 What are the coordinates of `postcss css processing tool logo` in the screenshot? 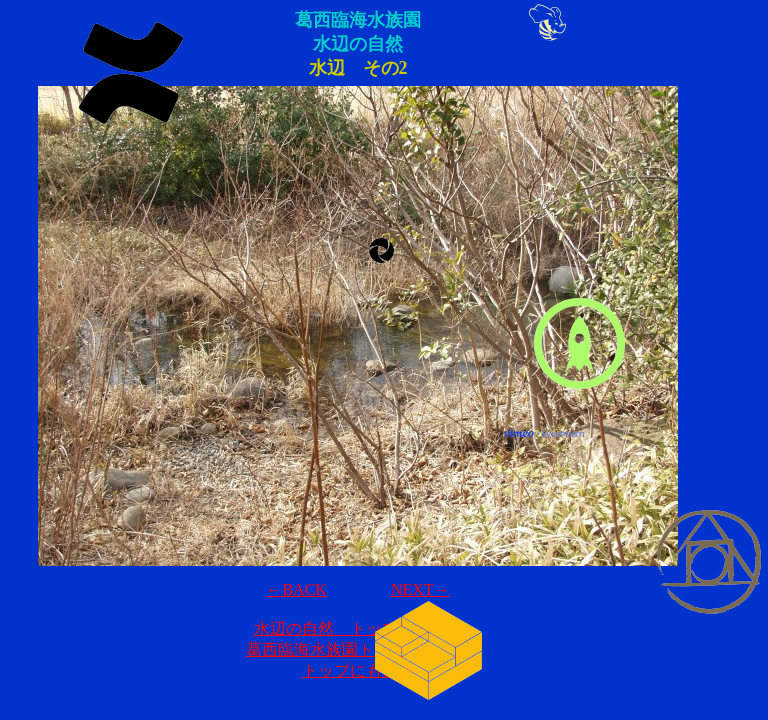 It's located at (709, 562).